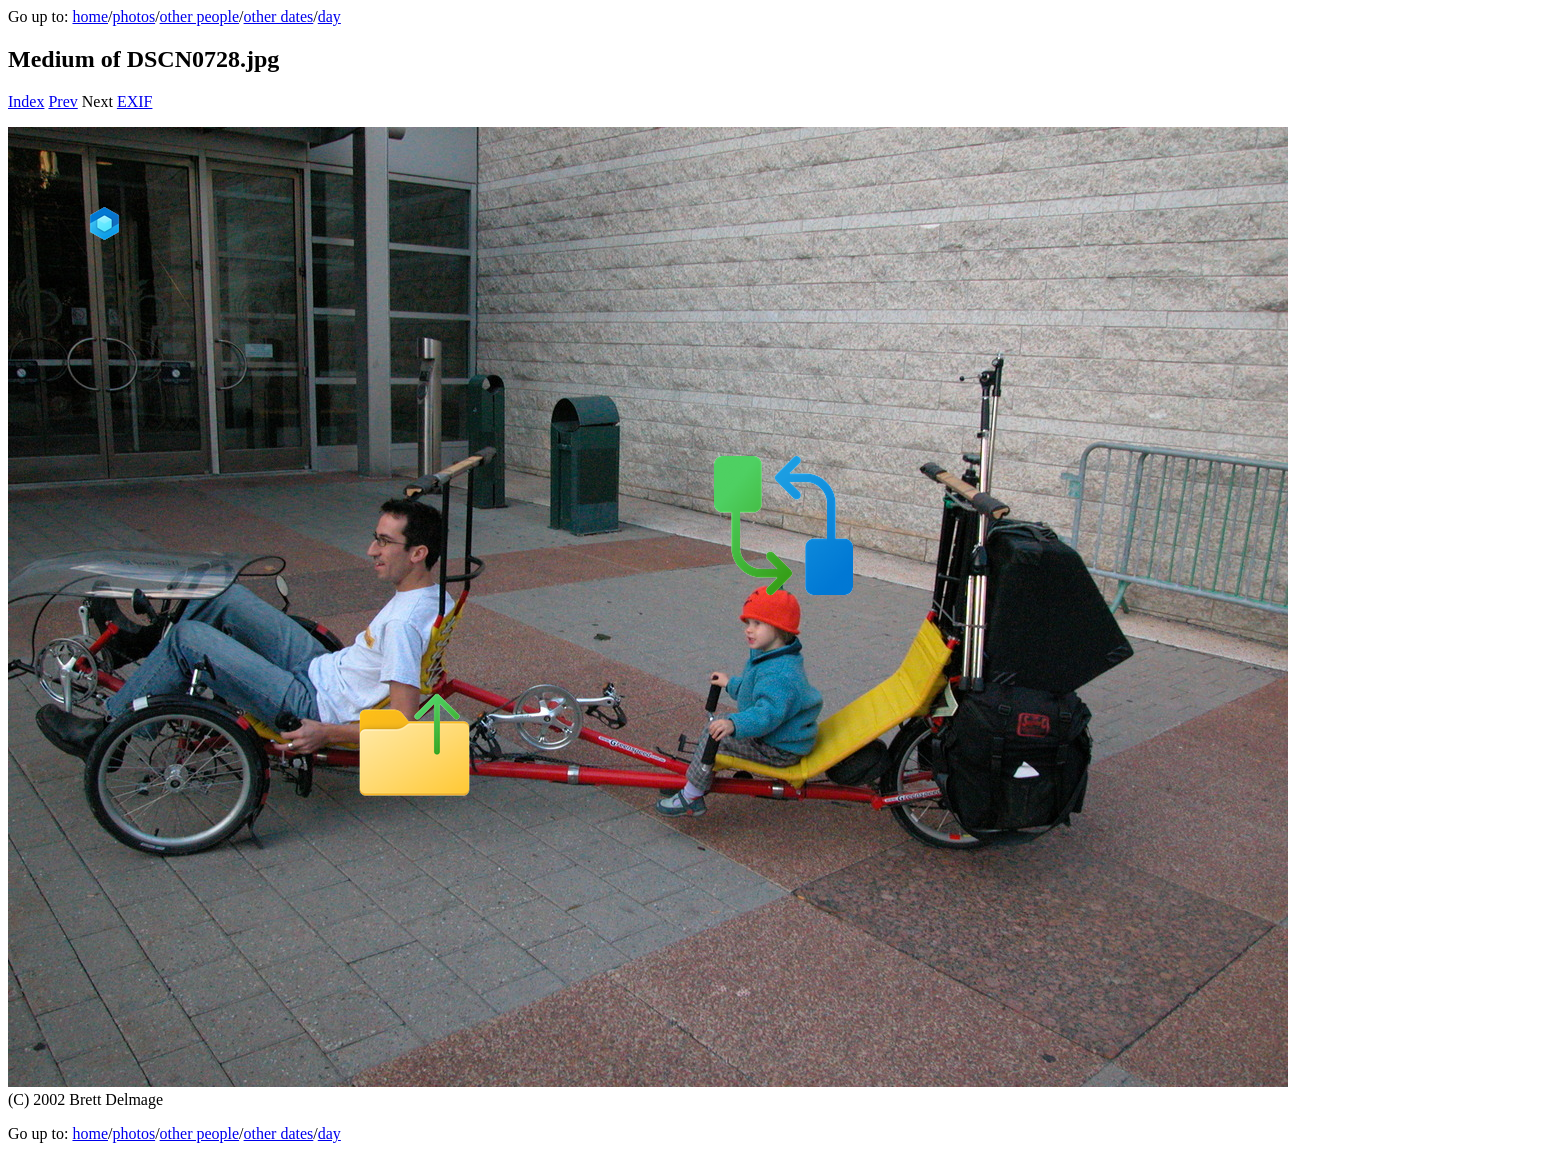 Image resolution: width=1568 pixels, height=1151 pixels. I want to click on open assist2 application, so click(104, 223).